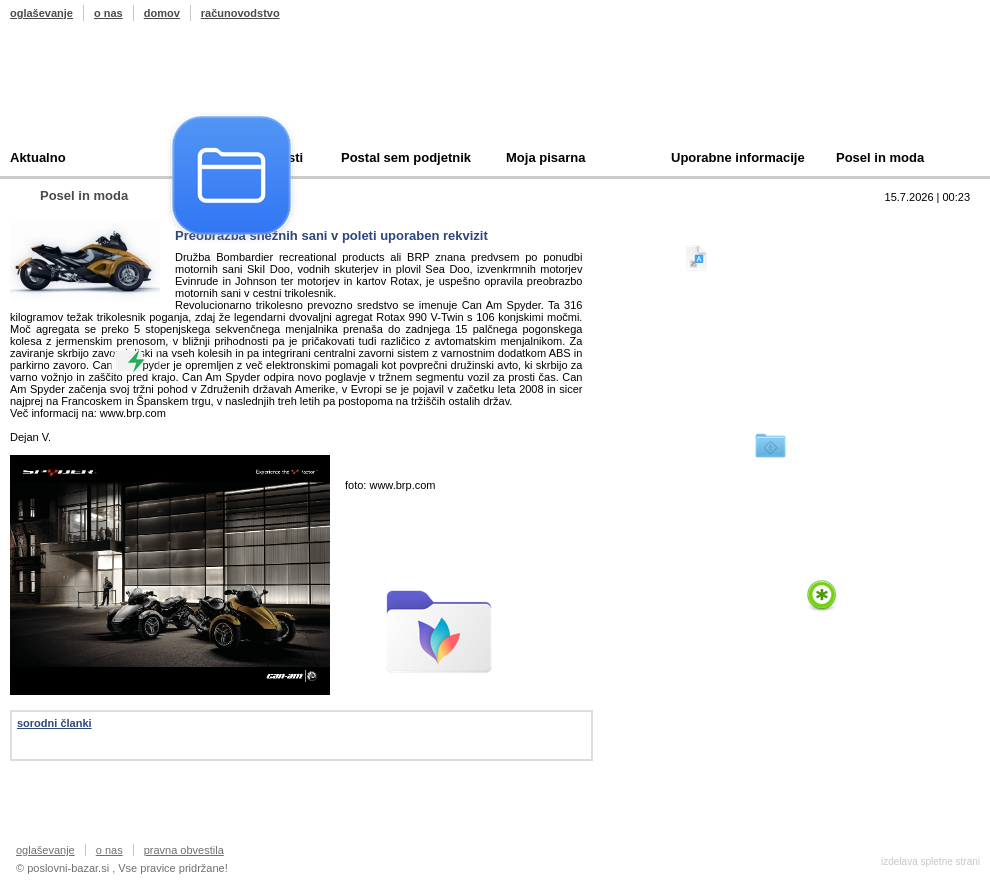 The height and width of the screenshot is (889, 990). Describe the element at coordinates (438, 634) in the screenshot. I see `open mindnode documents folder` at that location.